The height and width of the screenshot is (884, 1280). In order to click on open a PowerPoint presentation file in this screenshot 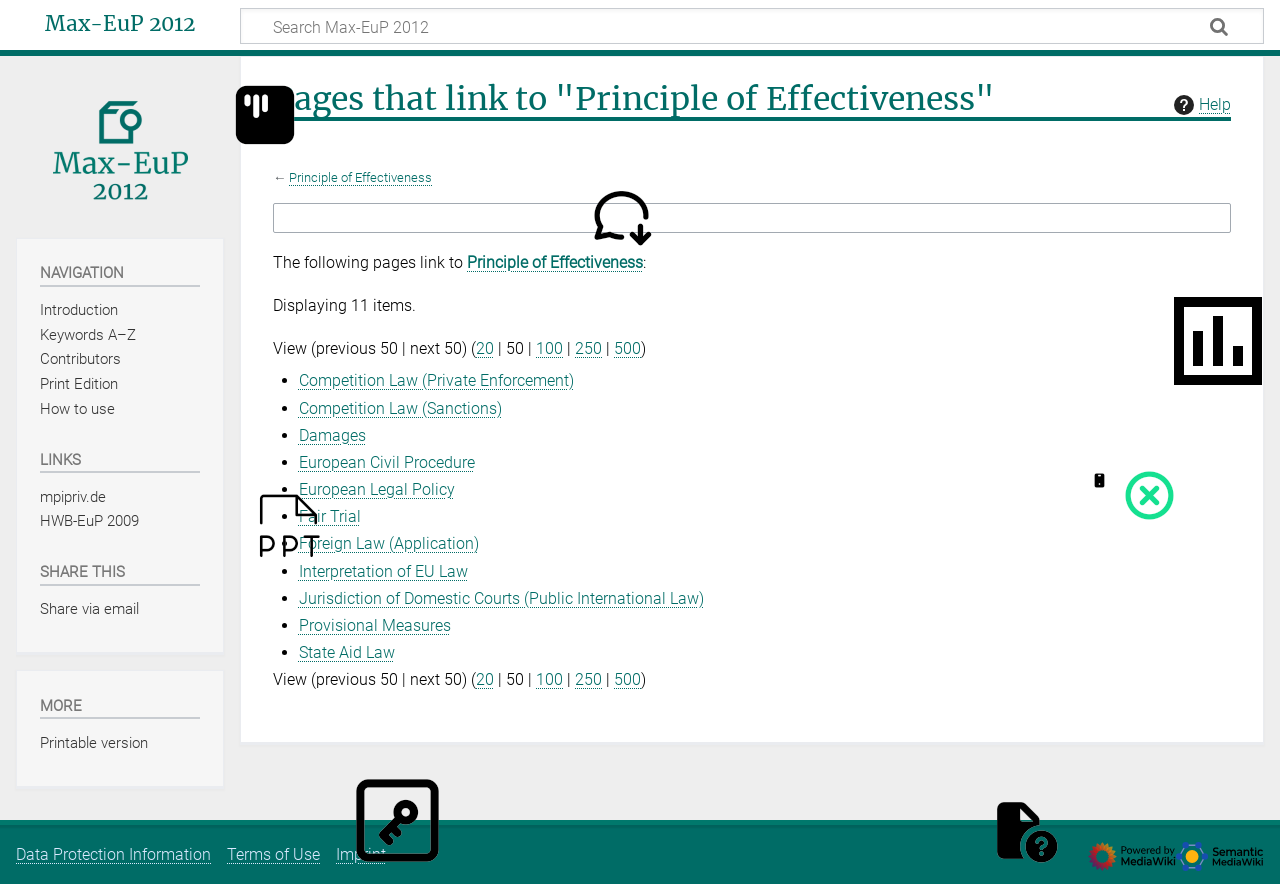, I will do `click(288, 528)`.